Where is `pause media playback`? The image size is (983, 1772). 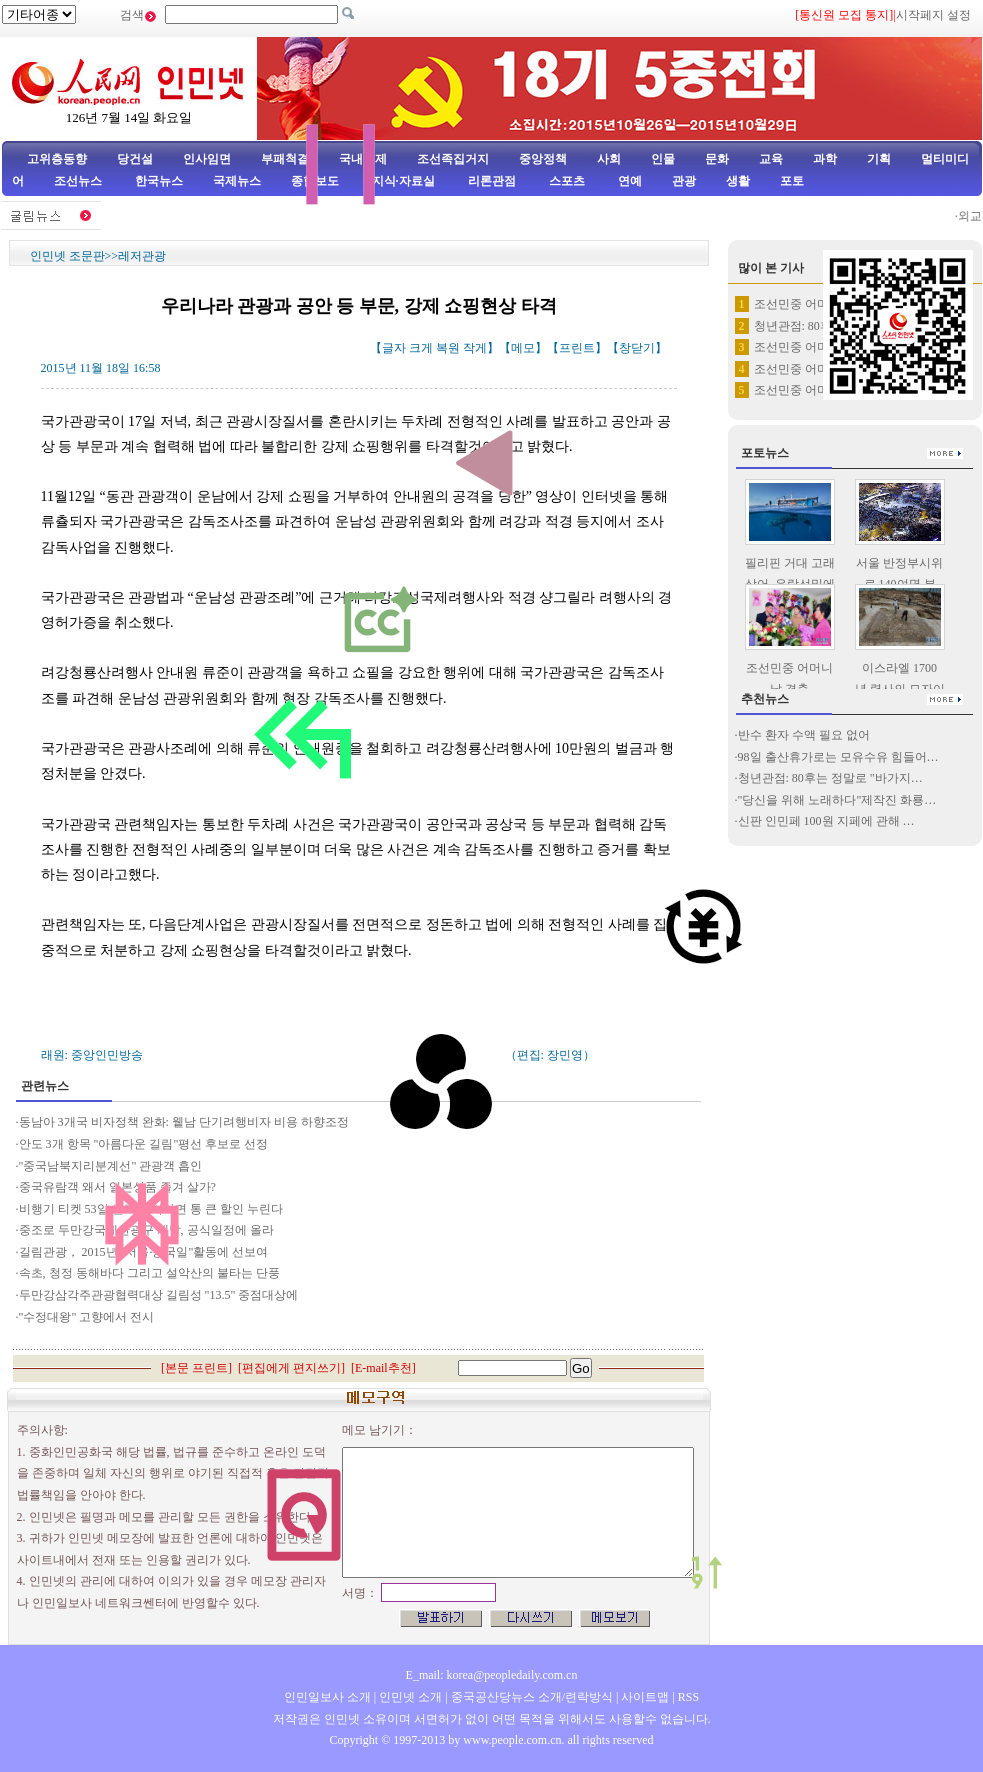
pause media playback is located at coordinates (340, 164).